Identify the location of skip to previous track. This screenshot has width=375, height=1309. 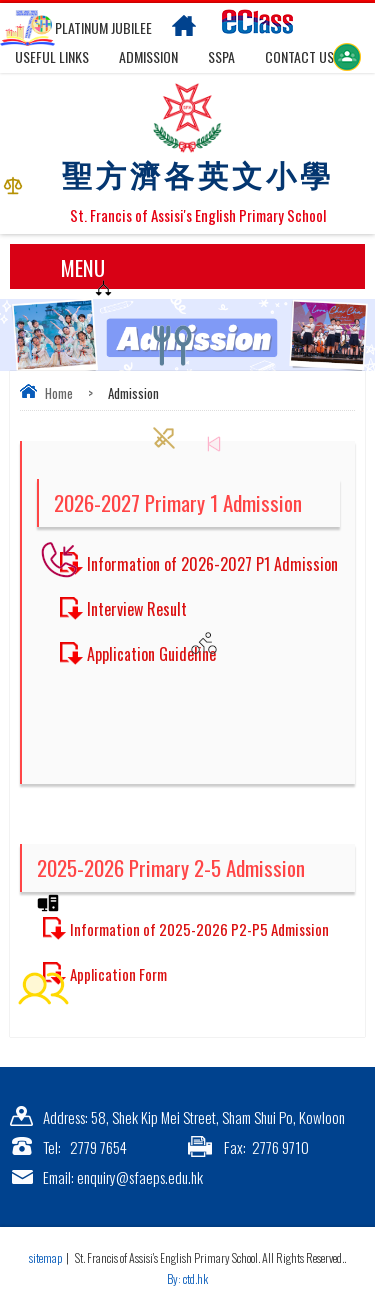
(214, 444).